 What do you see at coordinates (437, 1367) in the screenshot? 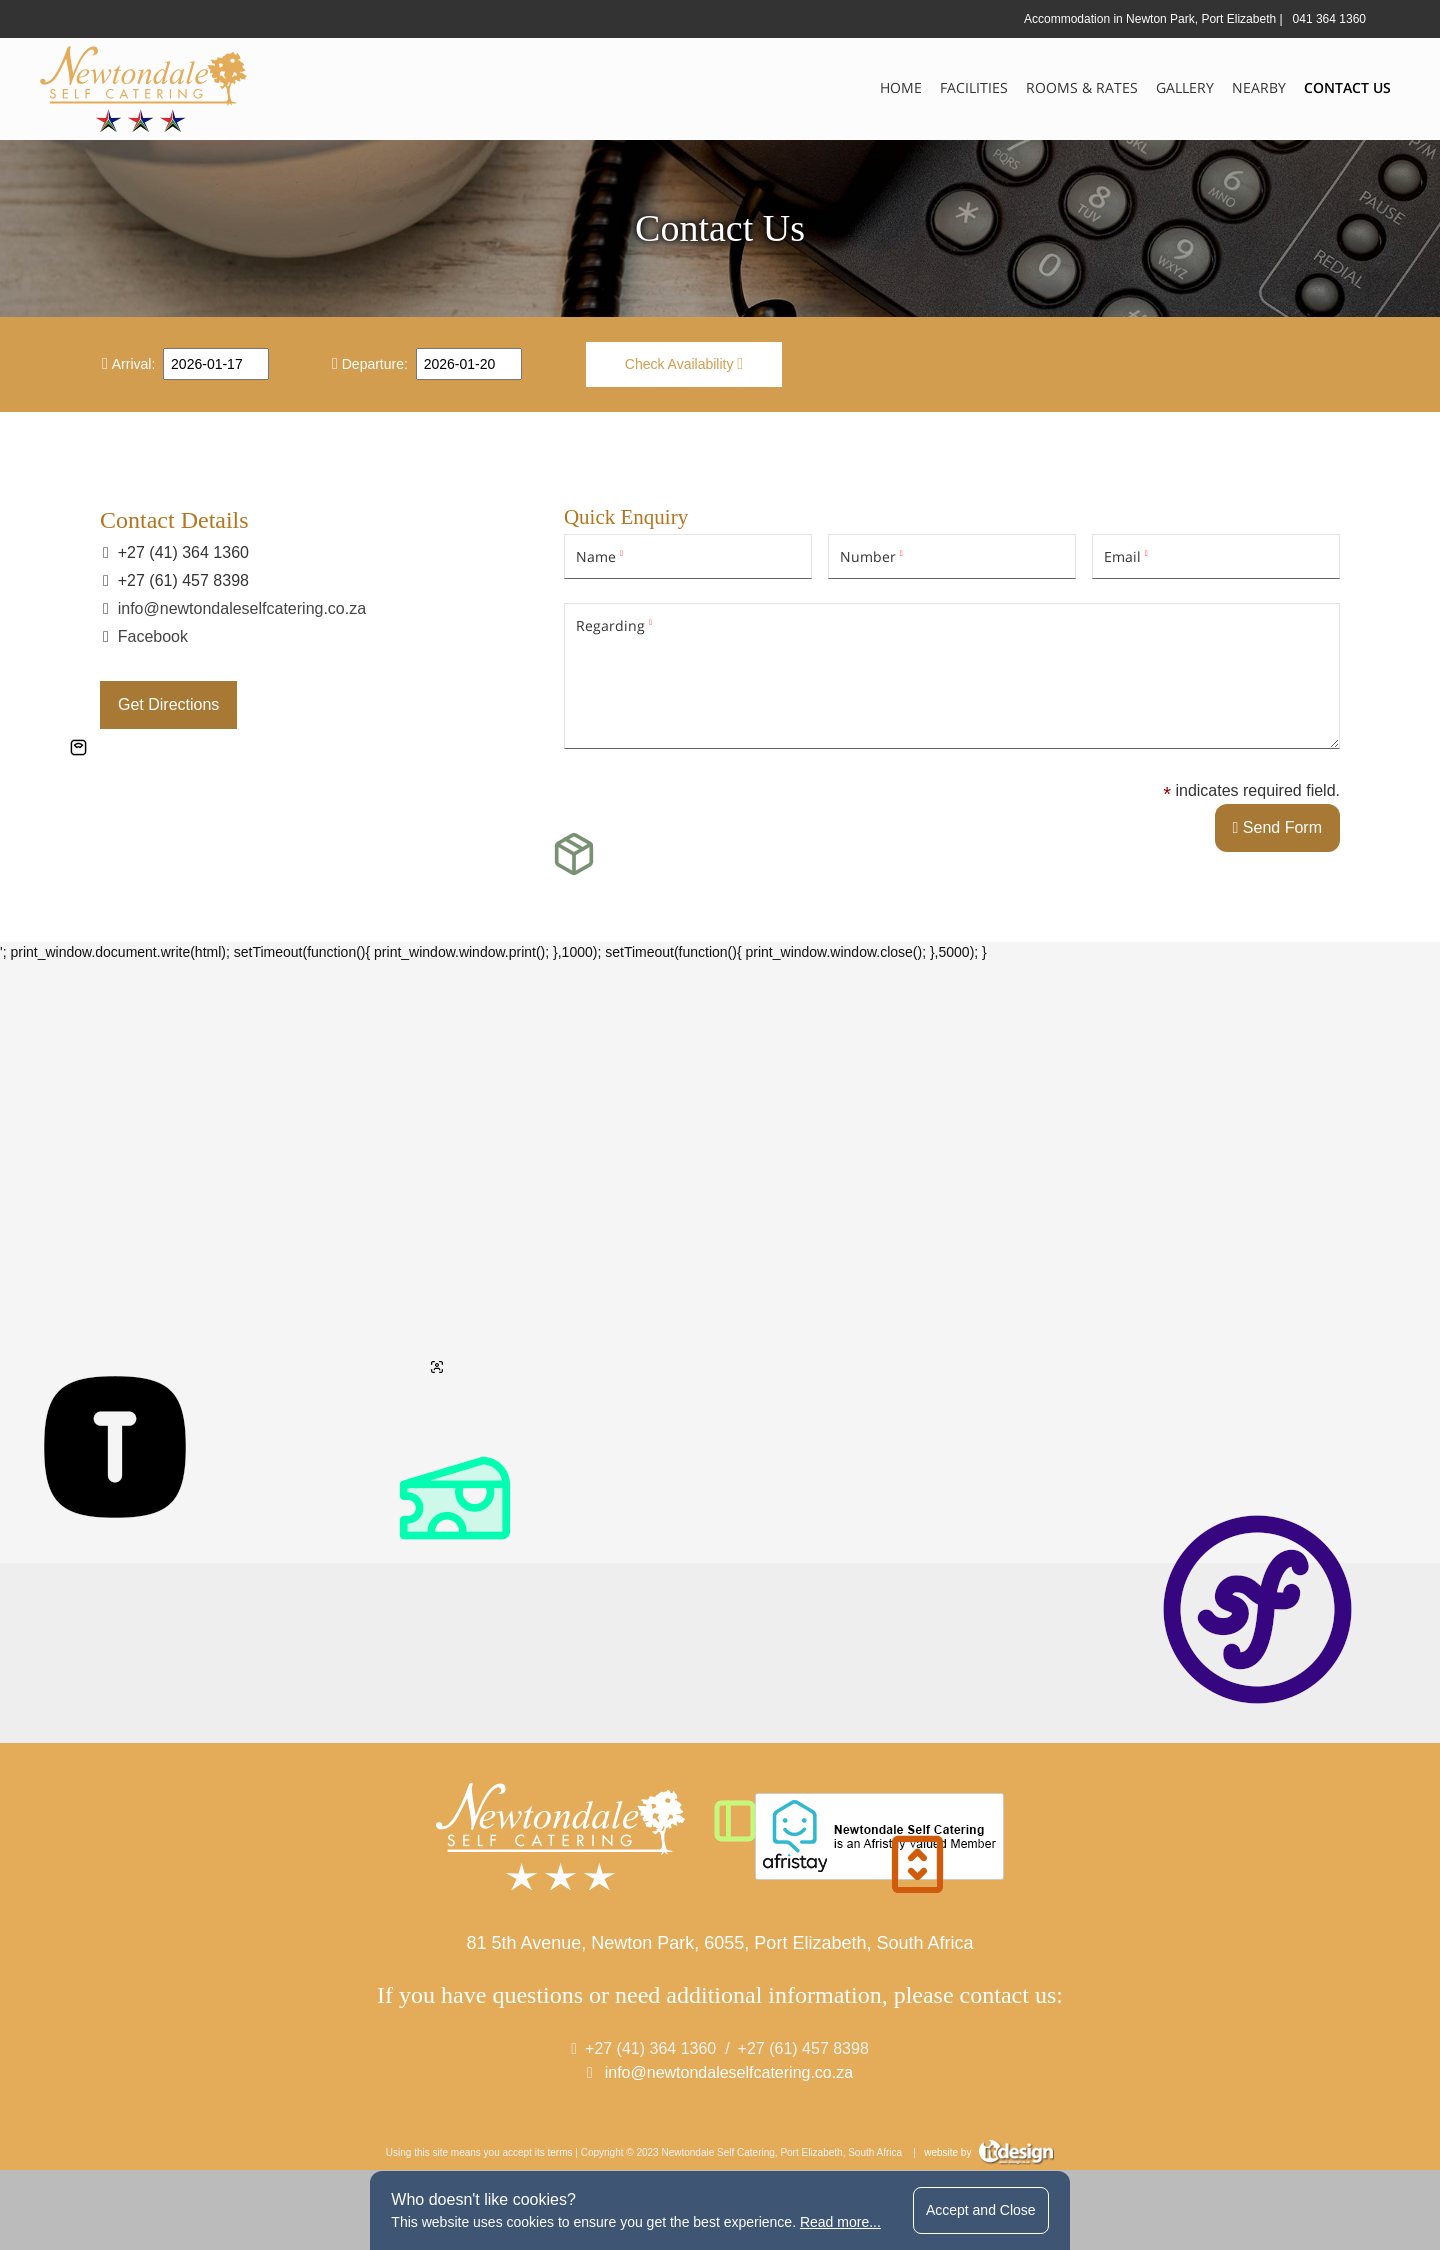
I see `scan or verify user identity` at bounding box center [437, 1367].